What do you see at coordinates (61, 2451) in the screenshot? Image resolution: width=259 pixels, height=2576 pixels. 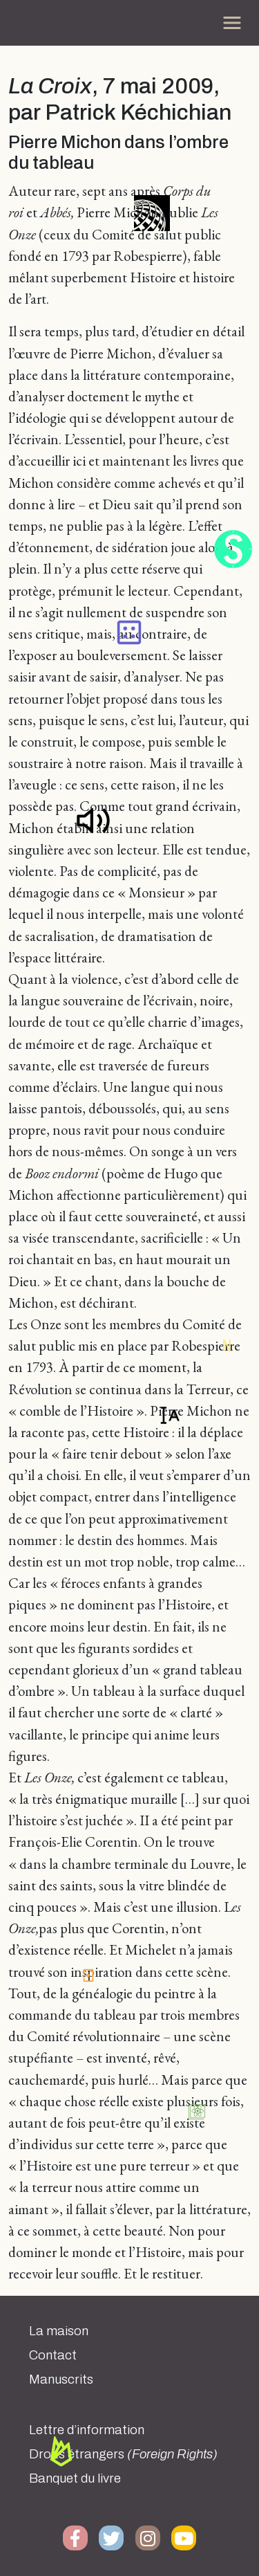 I see `Firebase platform logo` at bounding box center [61, 2451].